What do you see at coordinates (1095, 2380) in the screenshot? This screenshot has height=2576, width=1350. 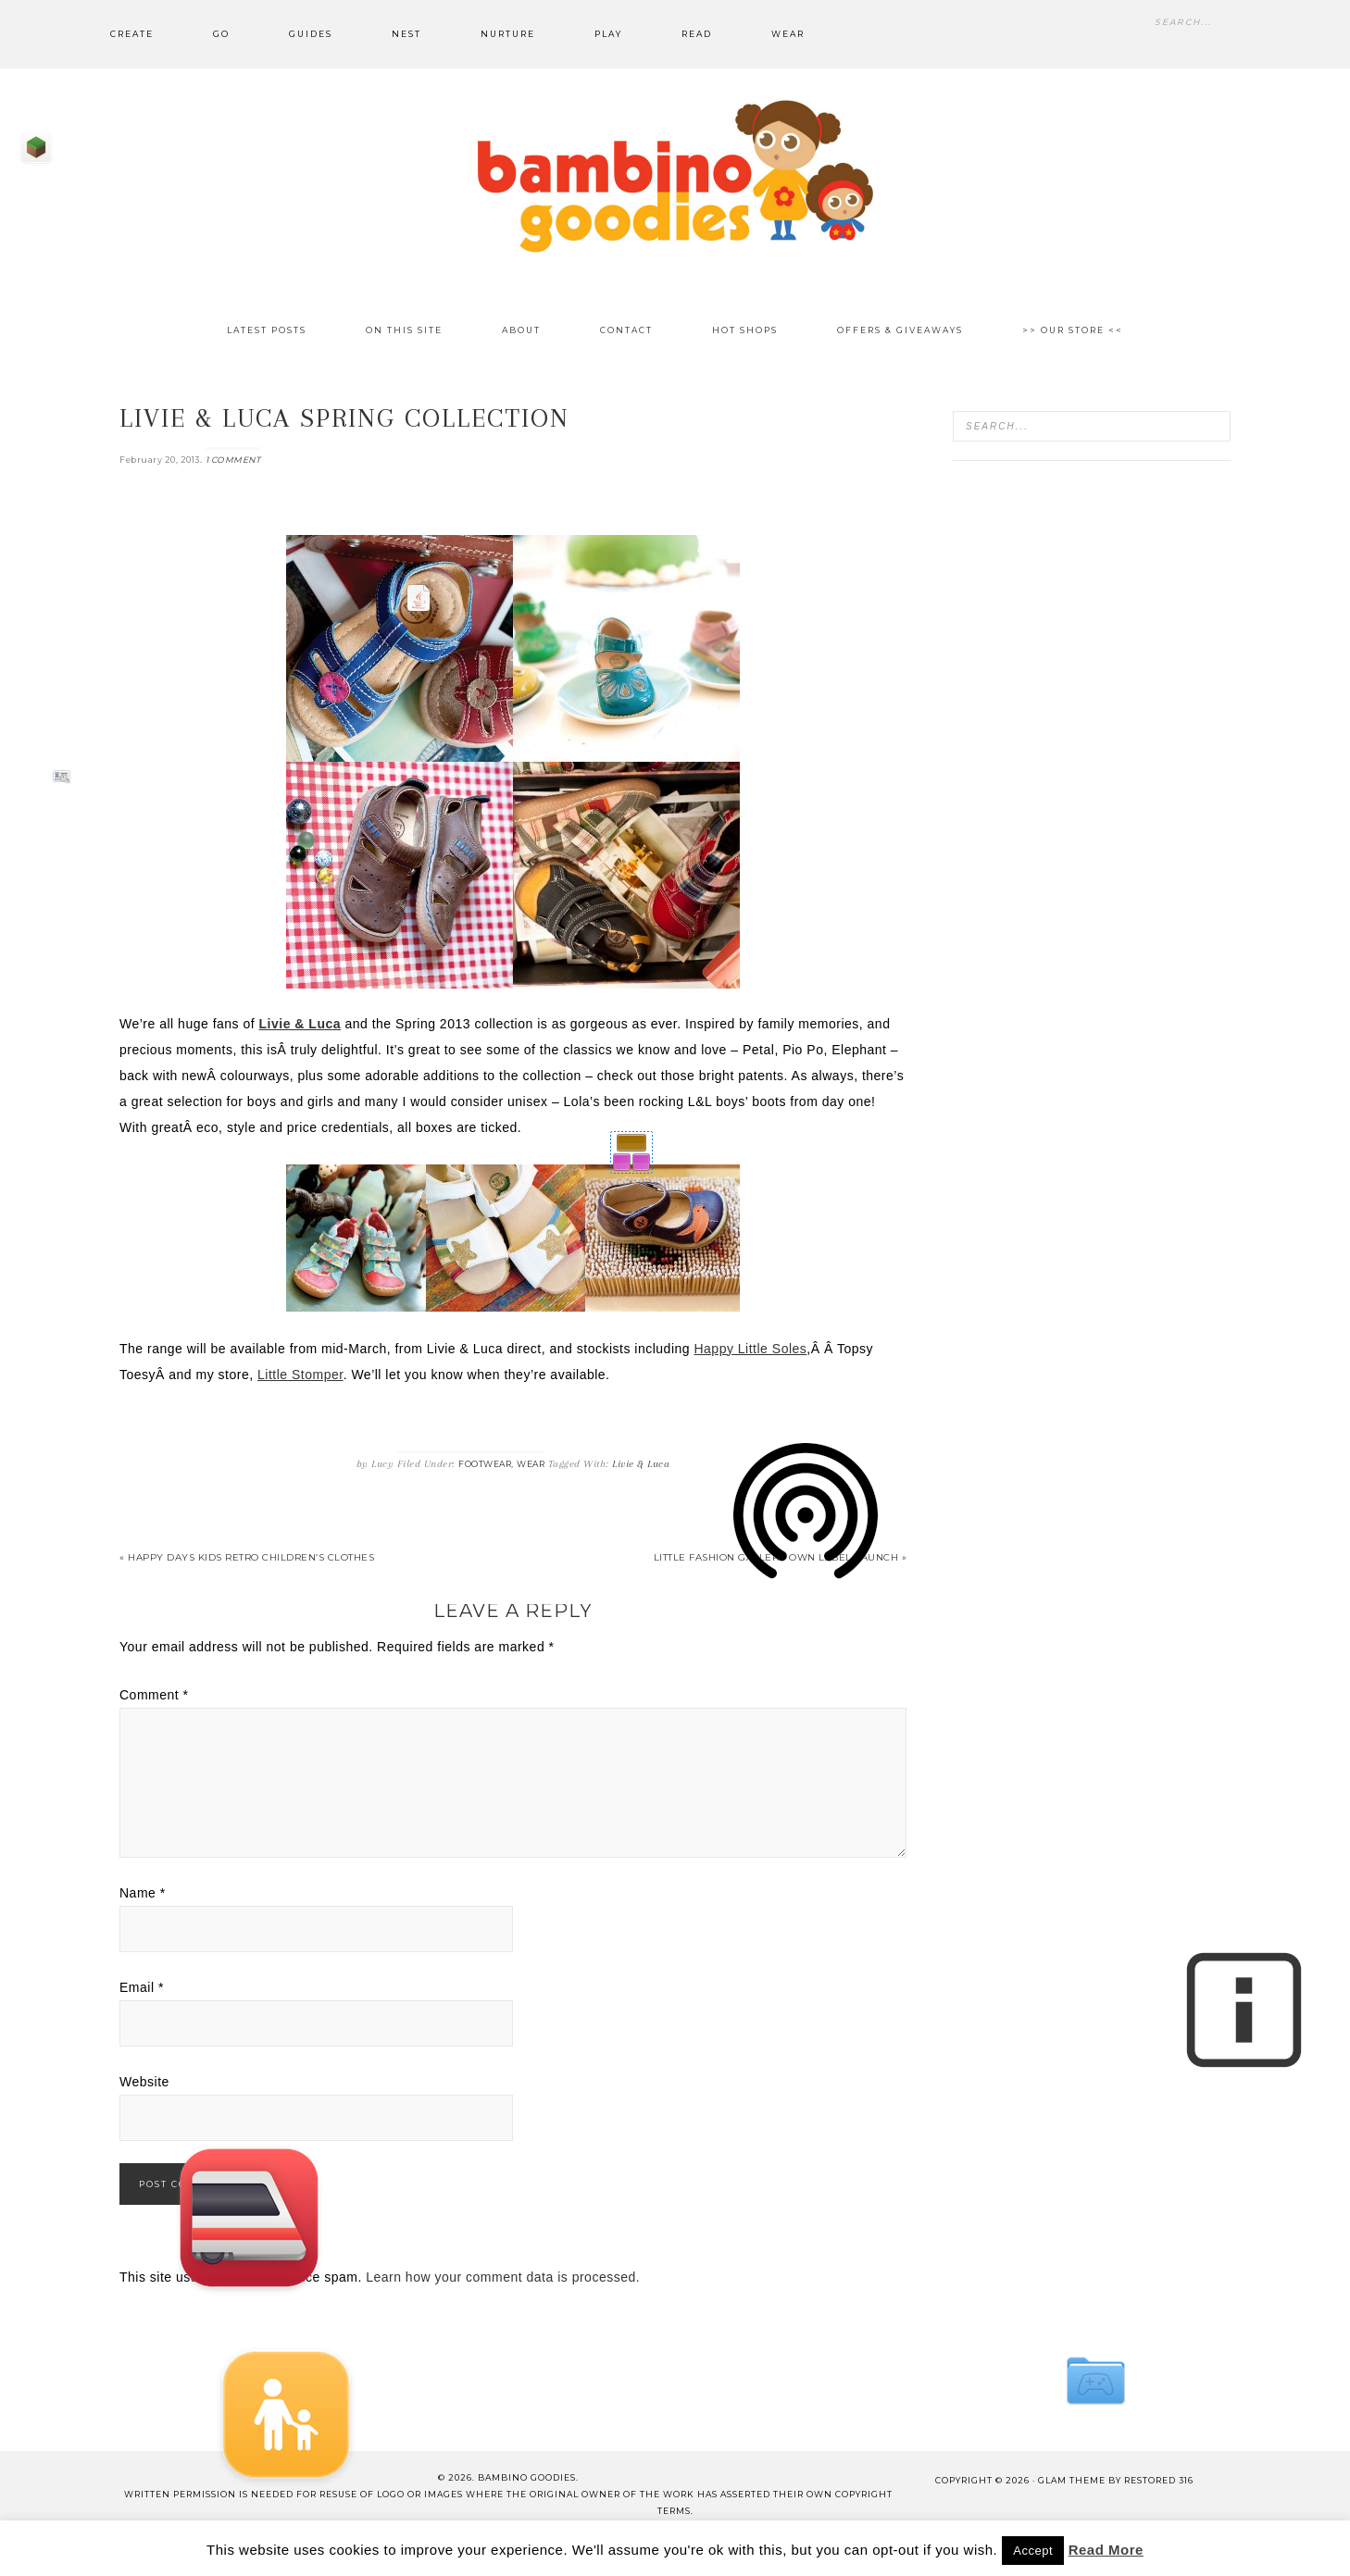 I see `open your games folder` at bounding box center [1095, 2380].